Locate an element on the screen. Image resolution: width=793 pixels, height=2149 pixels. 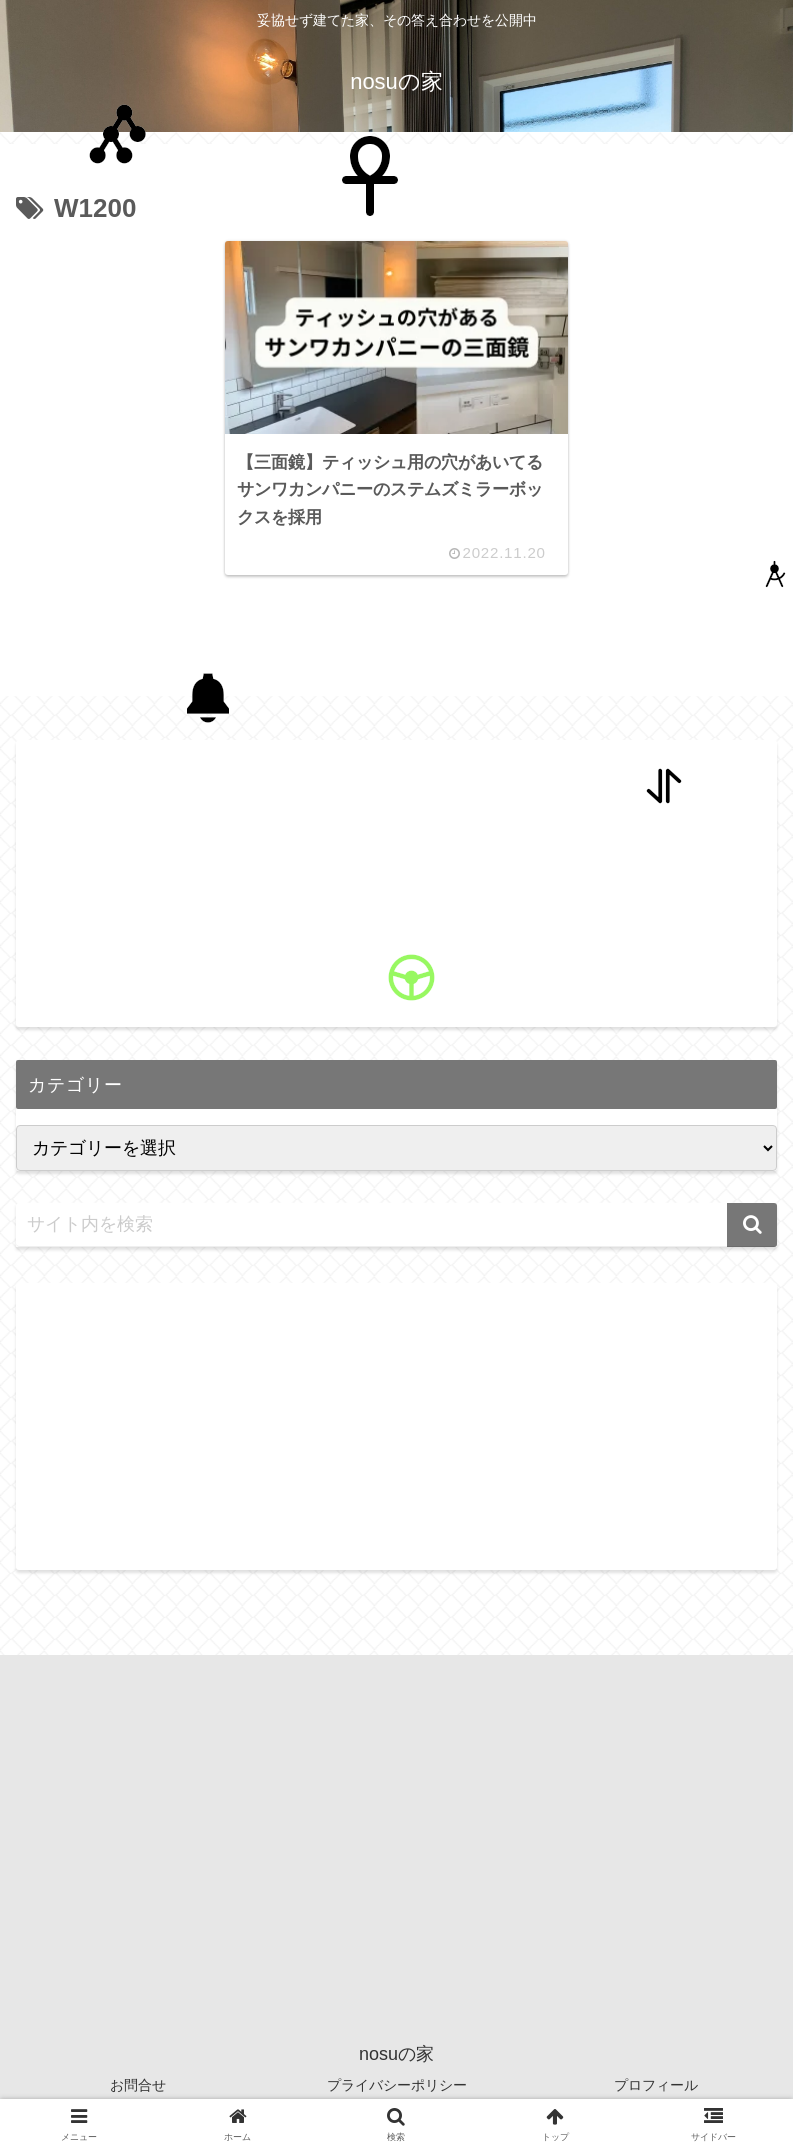
access vehicle or driving controls is located at coordinates (411, 977).